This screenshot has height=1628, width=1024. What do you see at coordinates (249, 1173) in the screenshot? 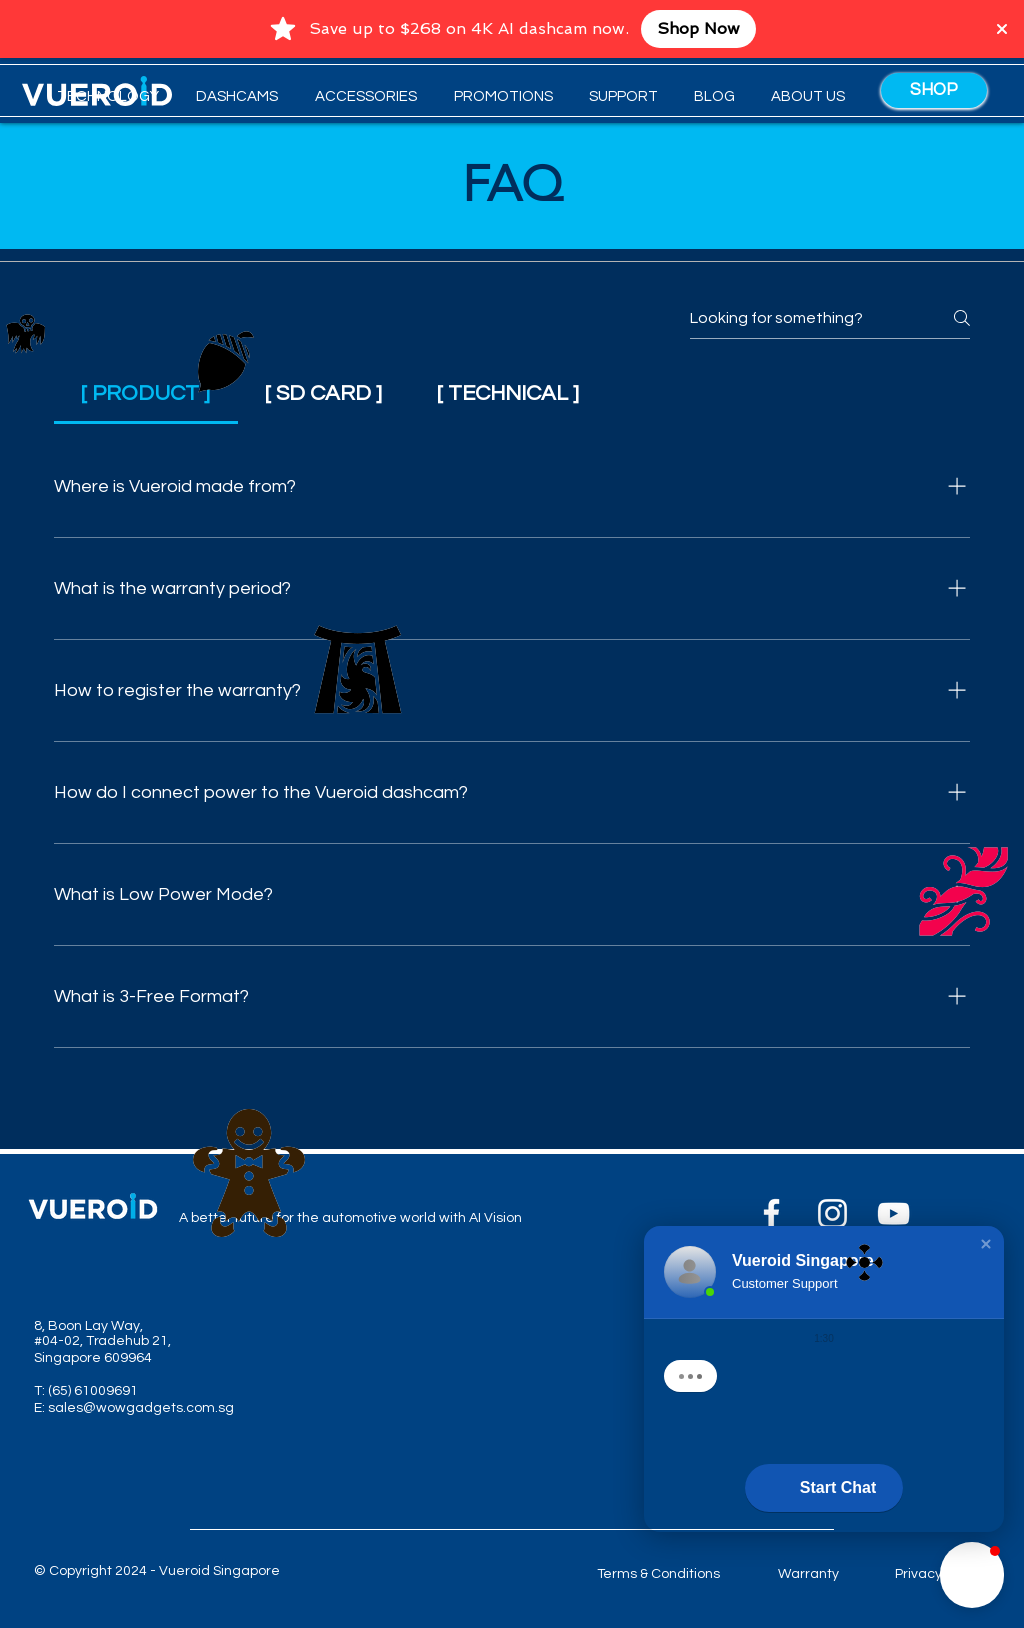
I see `access holiday or seasonal content` at bounding box center [249, 1173].